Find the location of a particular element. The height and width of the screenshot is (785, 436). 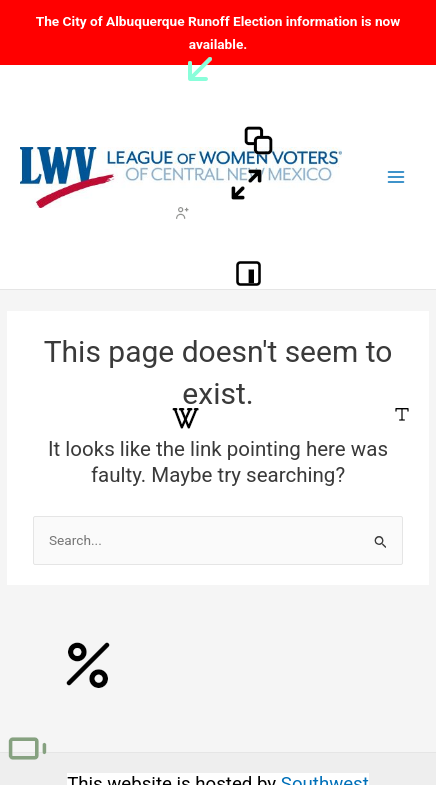

collapse or minimize a panel is located at coordinates (200, 69).